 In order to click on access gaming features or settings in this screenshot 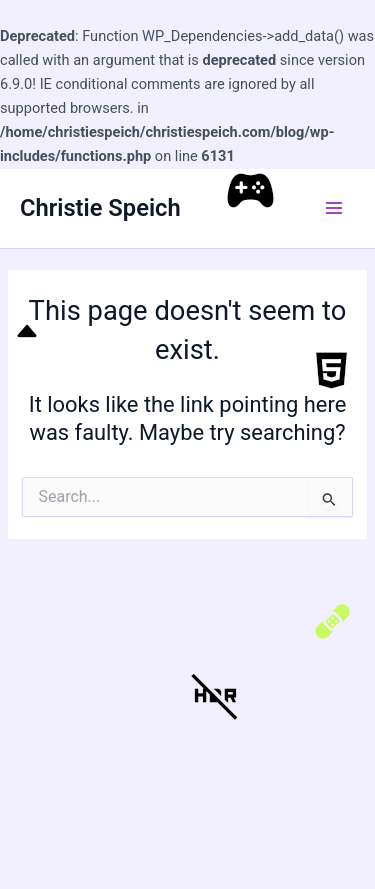, I will do `click(250, 190)`.